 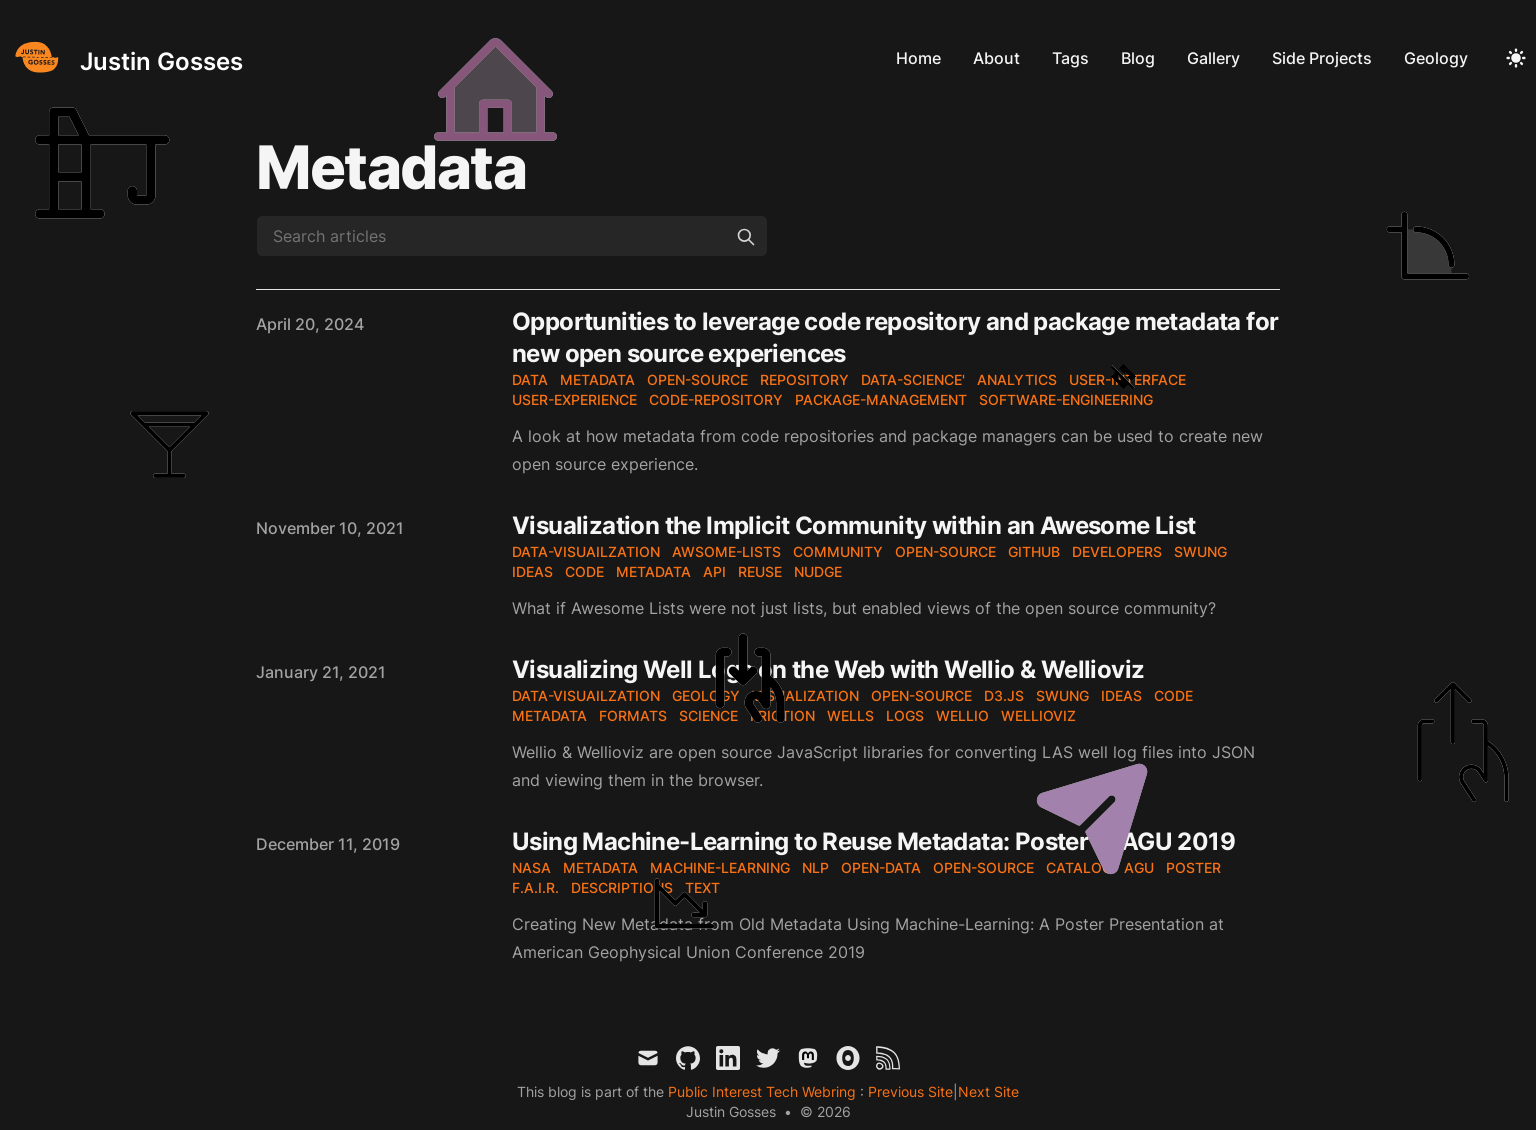 What do you see at coordinates (1457, 742) in the screenshot?
I see `deposit or add funds to your account` at bounding box center [1457, 742].